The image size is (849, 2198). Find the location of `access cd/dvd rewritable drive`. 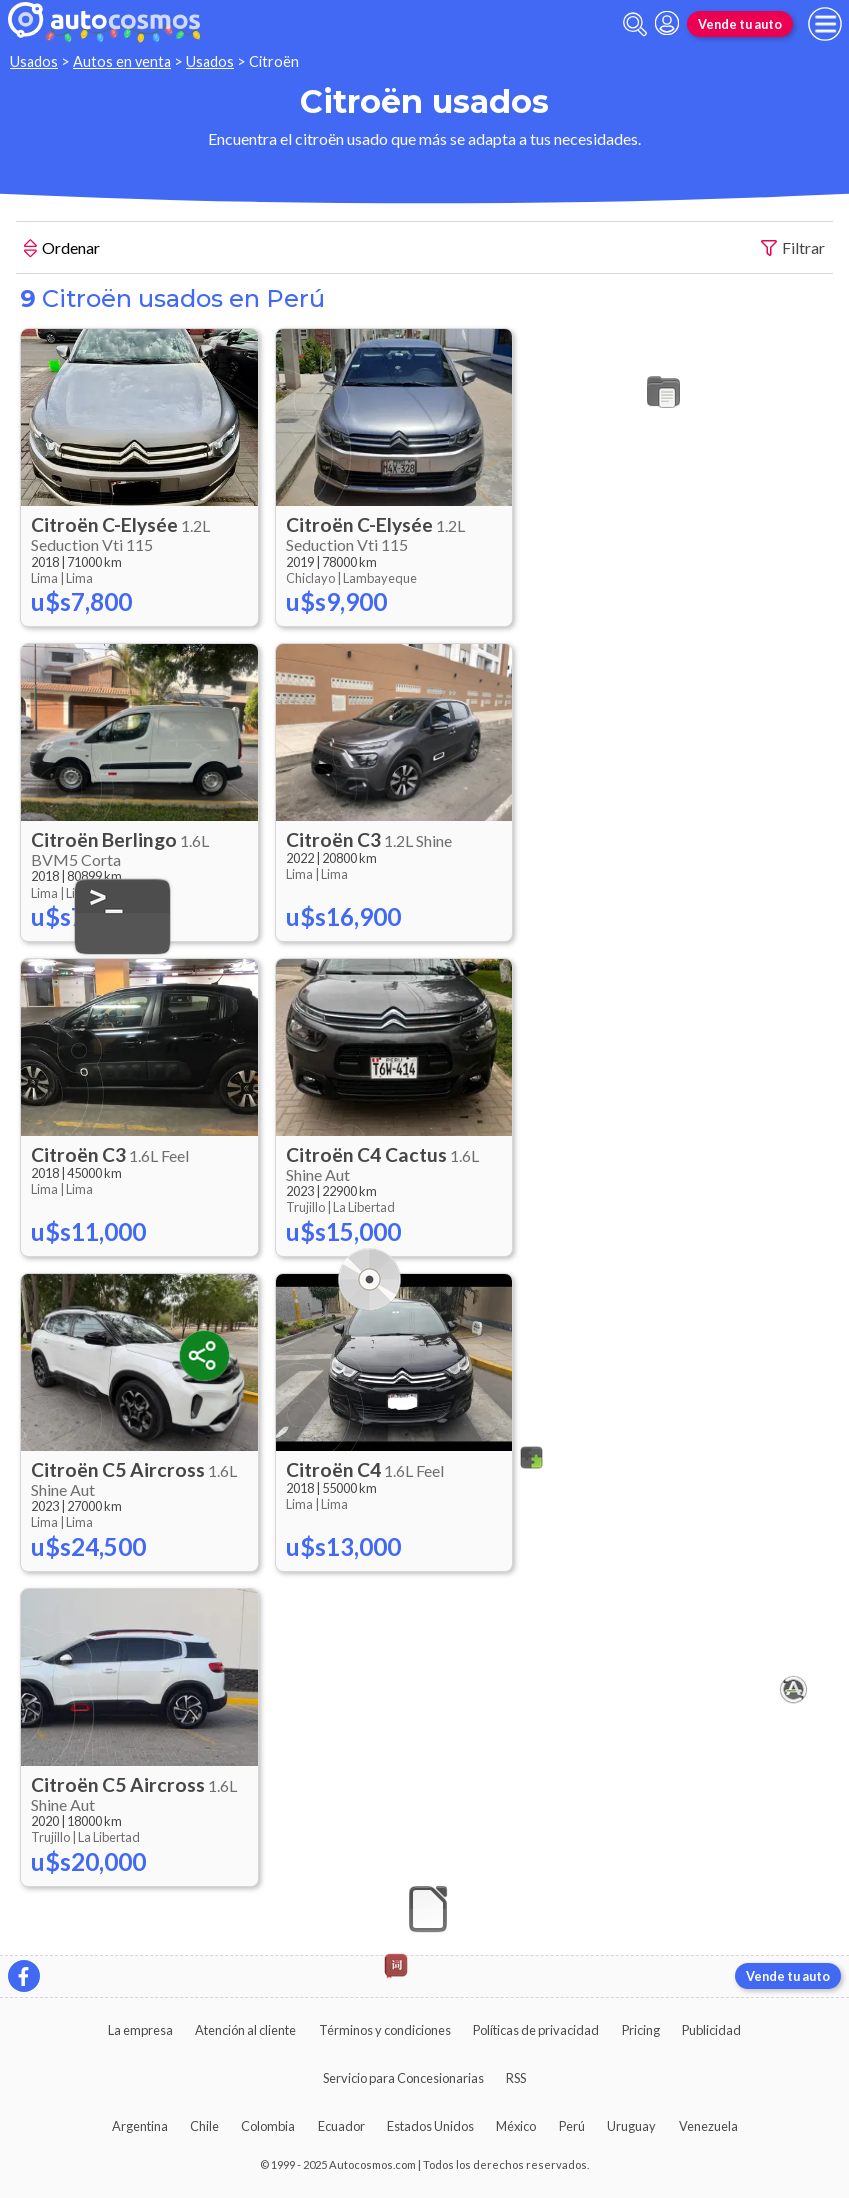

access cd/dvd rewritable drive is located at coordinates (369, 1279).